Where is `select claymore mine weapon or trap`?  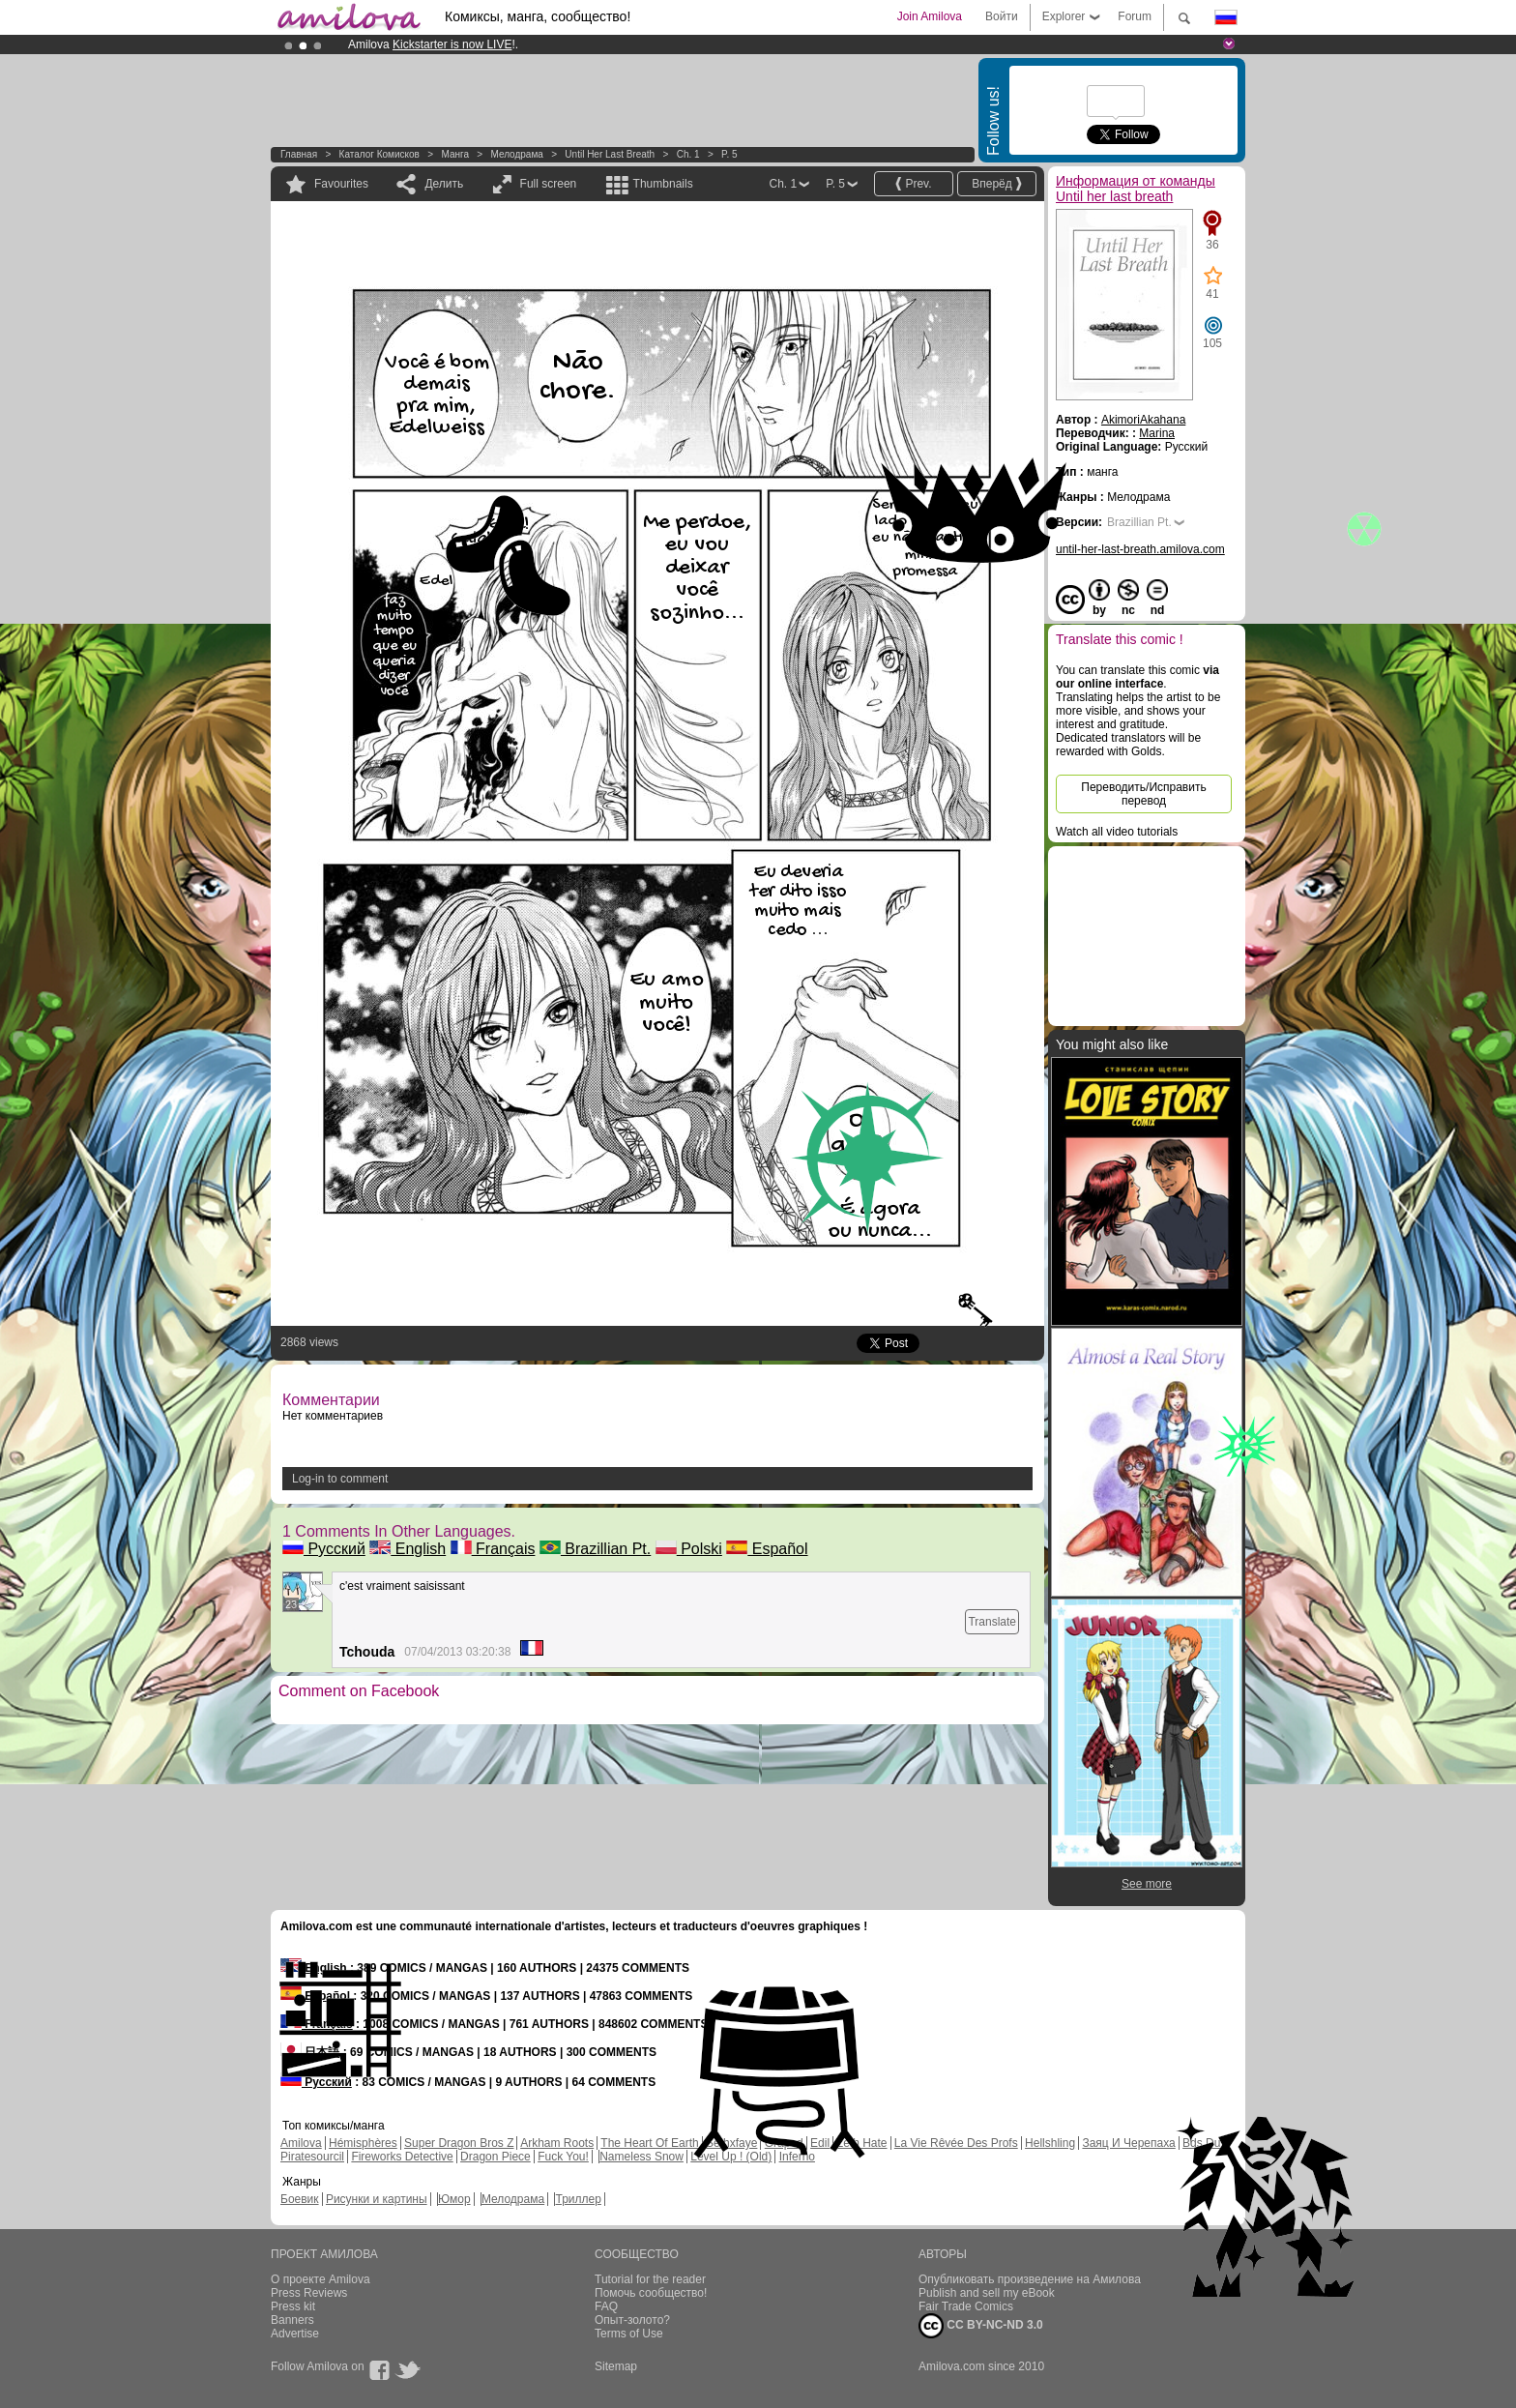
select claymore mine weapon or trap is located at coordinates (779, 2070).